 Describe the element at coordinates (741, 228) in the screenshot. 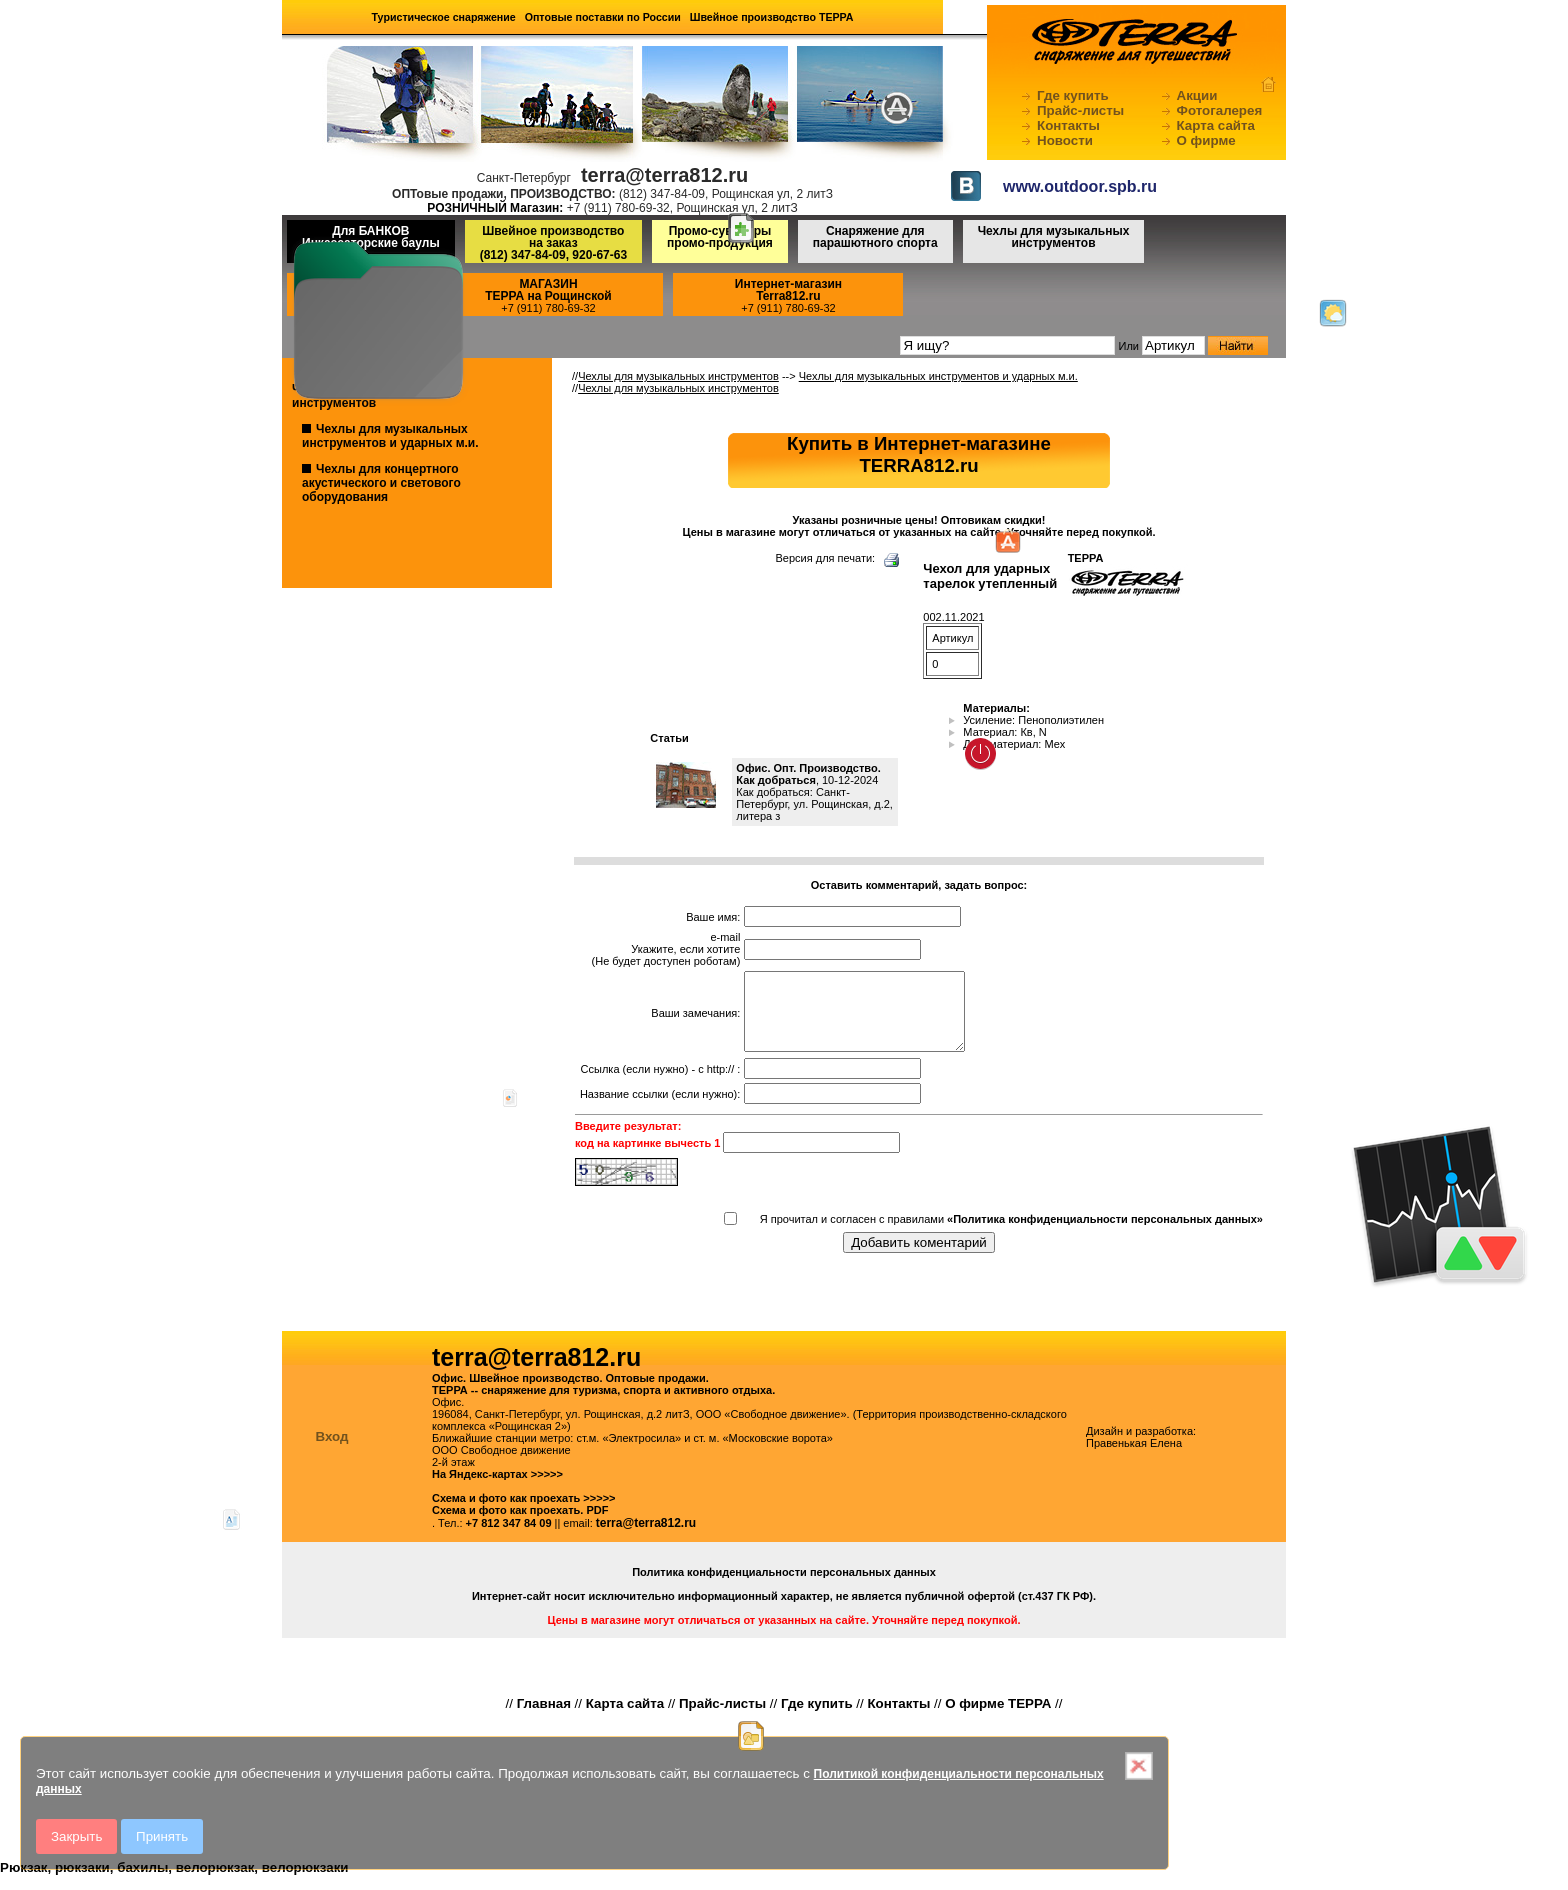

I see `an openoffice extension or add-on file` at that location.